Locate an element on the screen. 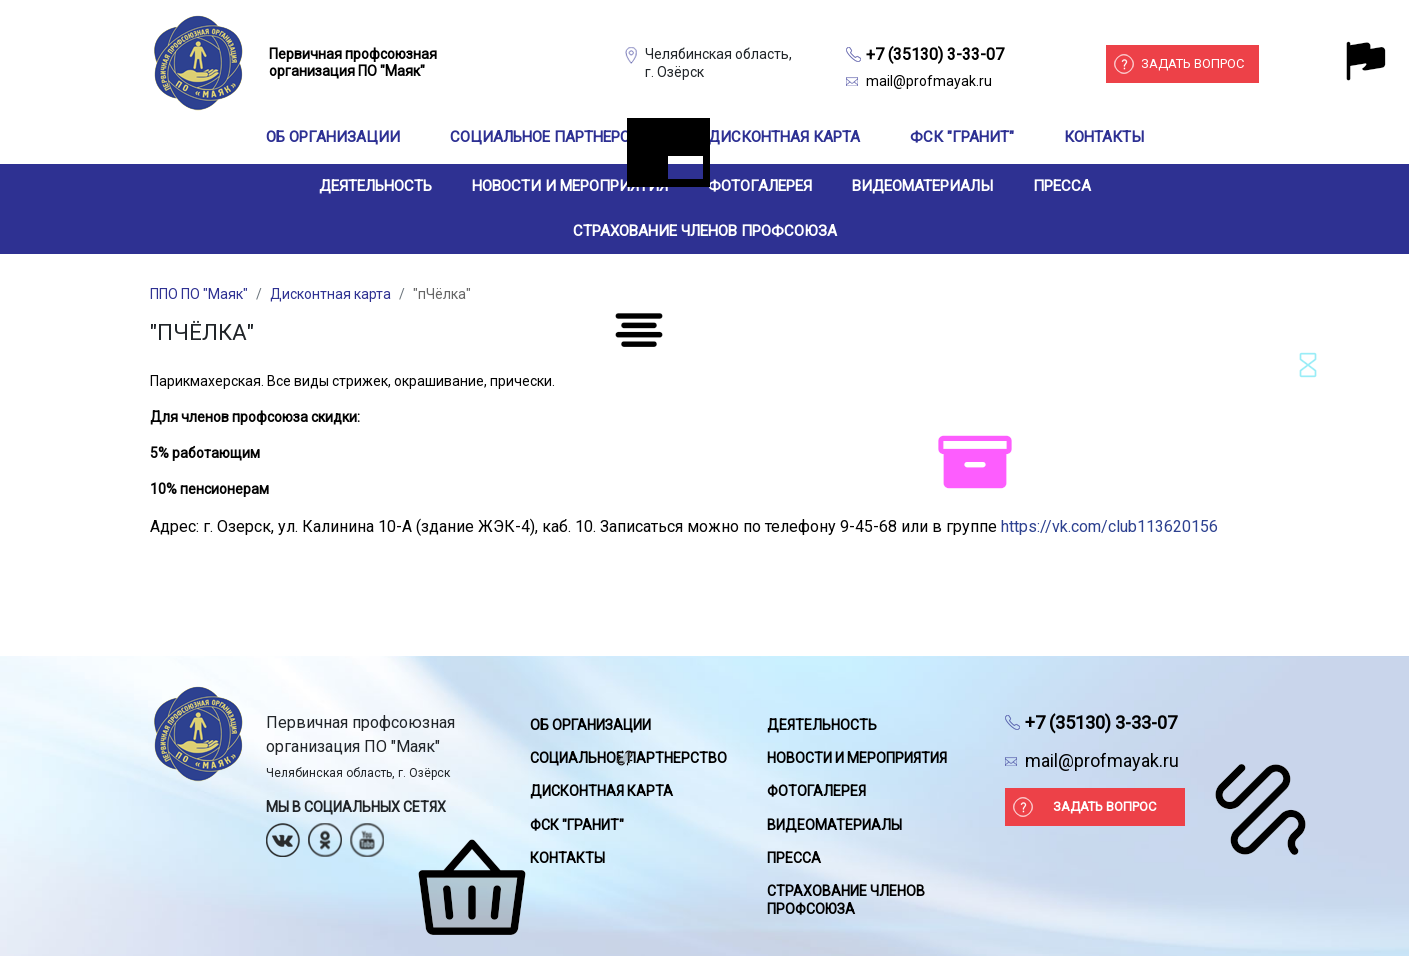  archive this item is located at coordinates (975, 462).